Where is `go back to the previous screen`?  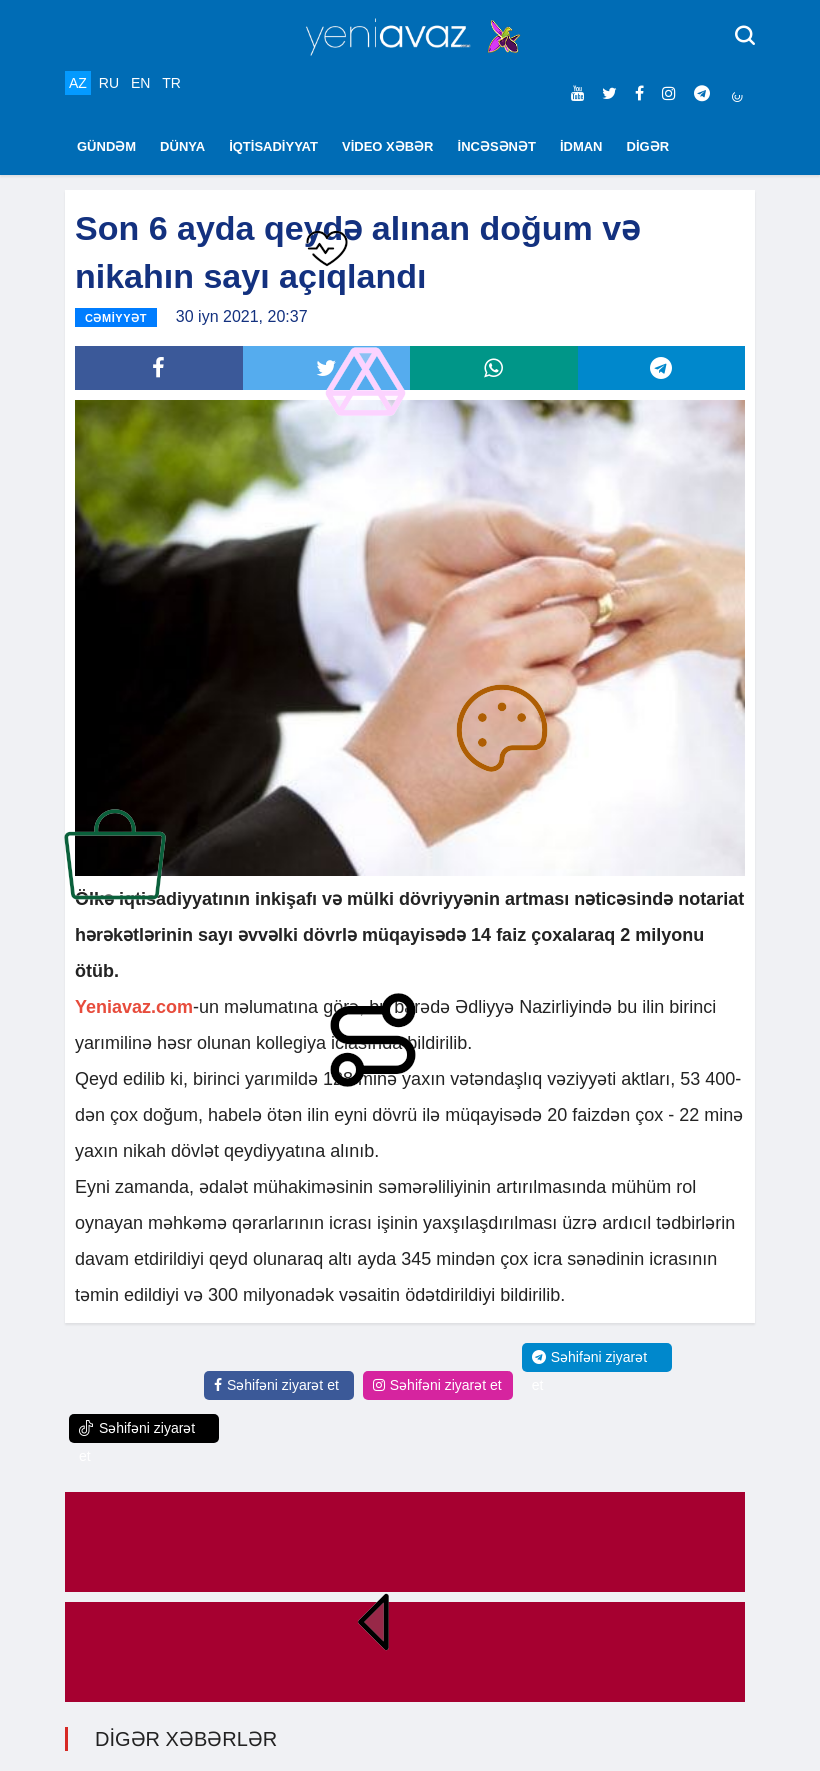 go back to the previous screen is located at coordinates (376, 1622).